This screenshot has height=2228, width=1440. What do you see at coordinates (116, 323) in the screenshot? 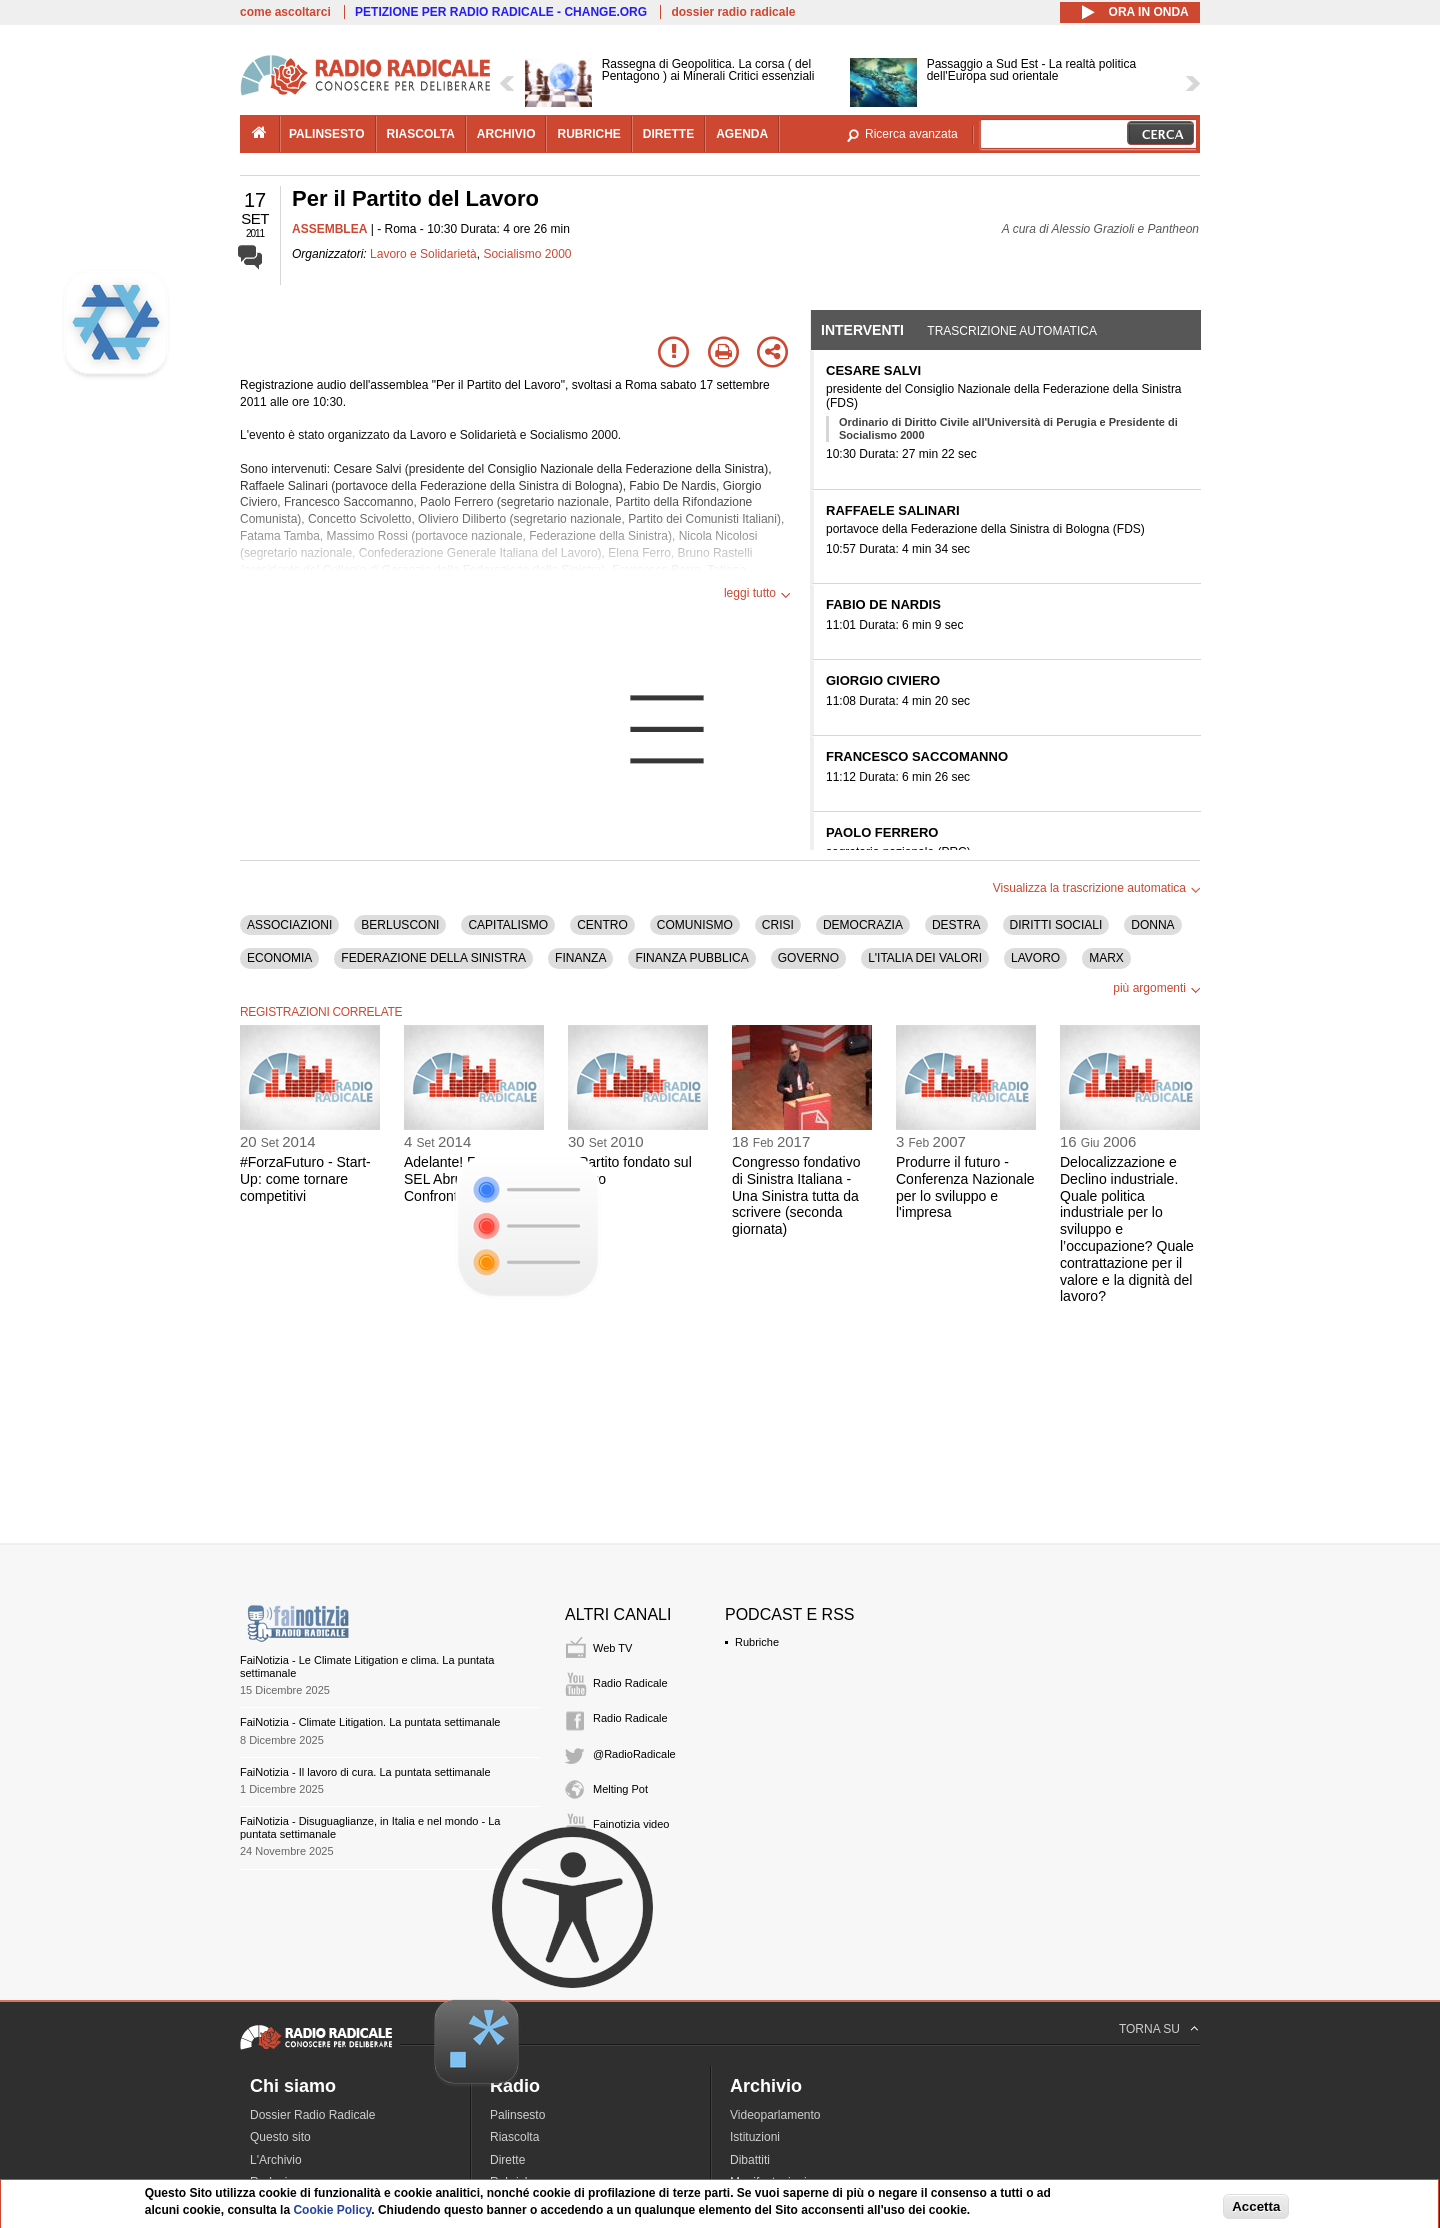
I see `open nixos configuration or settings` at bounding box center [116, 323].